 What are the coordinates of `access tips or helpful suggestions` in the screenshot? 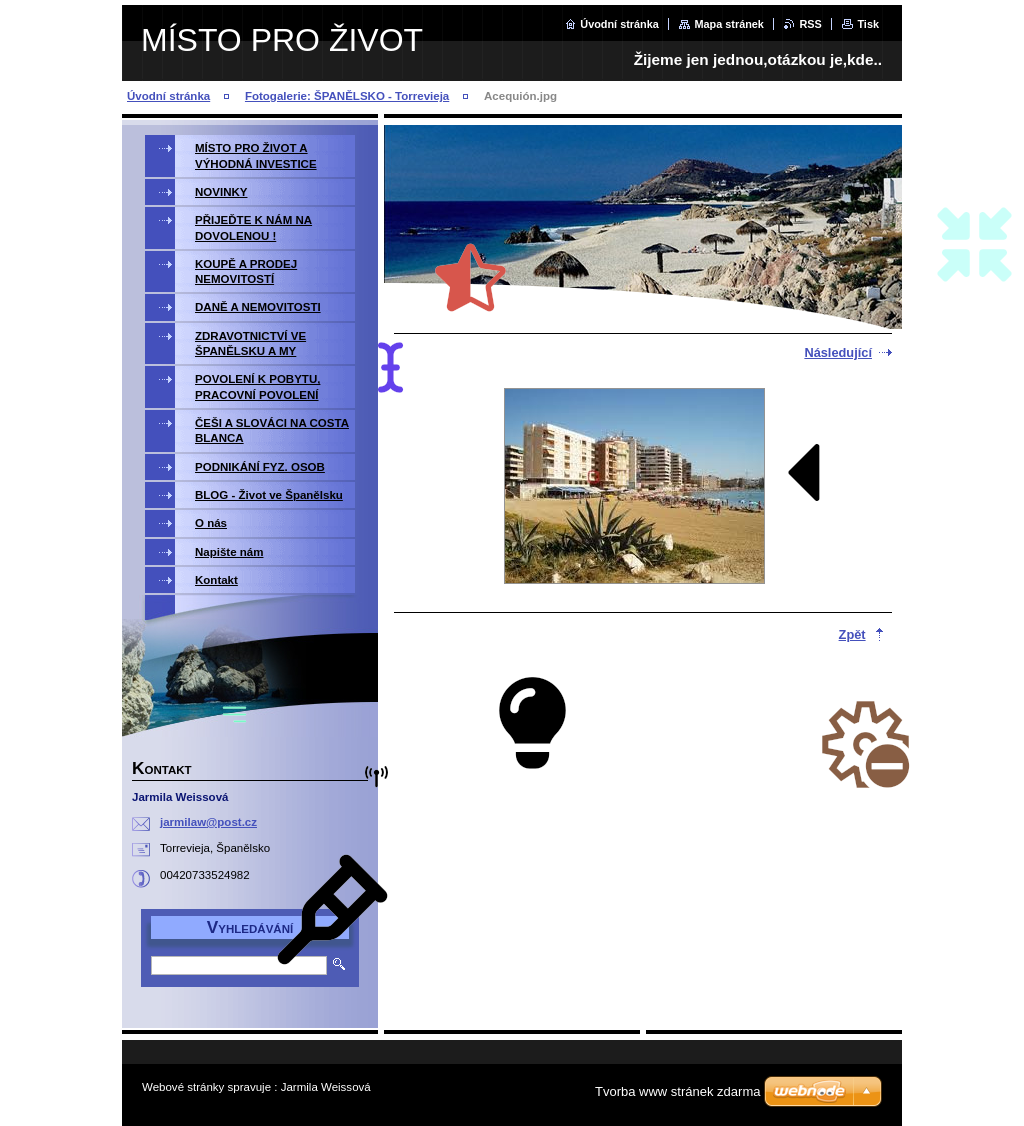 It's located at (532, 721).